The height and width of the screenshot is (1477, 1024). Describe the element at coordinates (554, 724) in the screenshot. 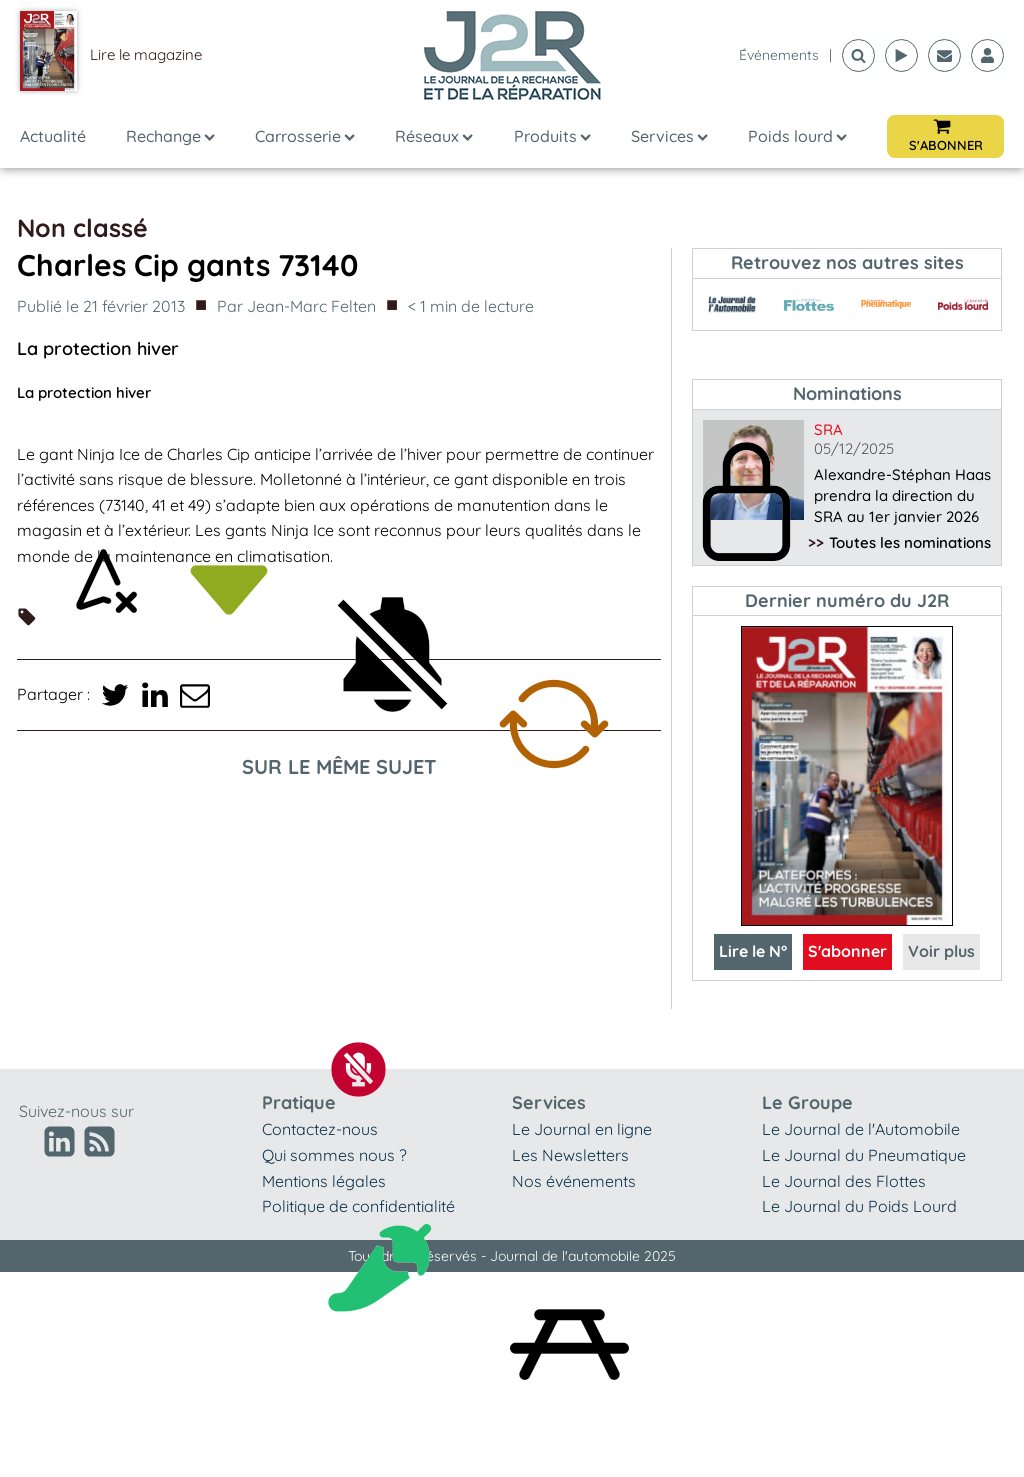

I see `sync data across devices` at that location.